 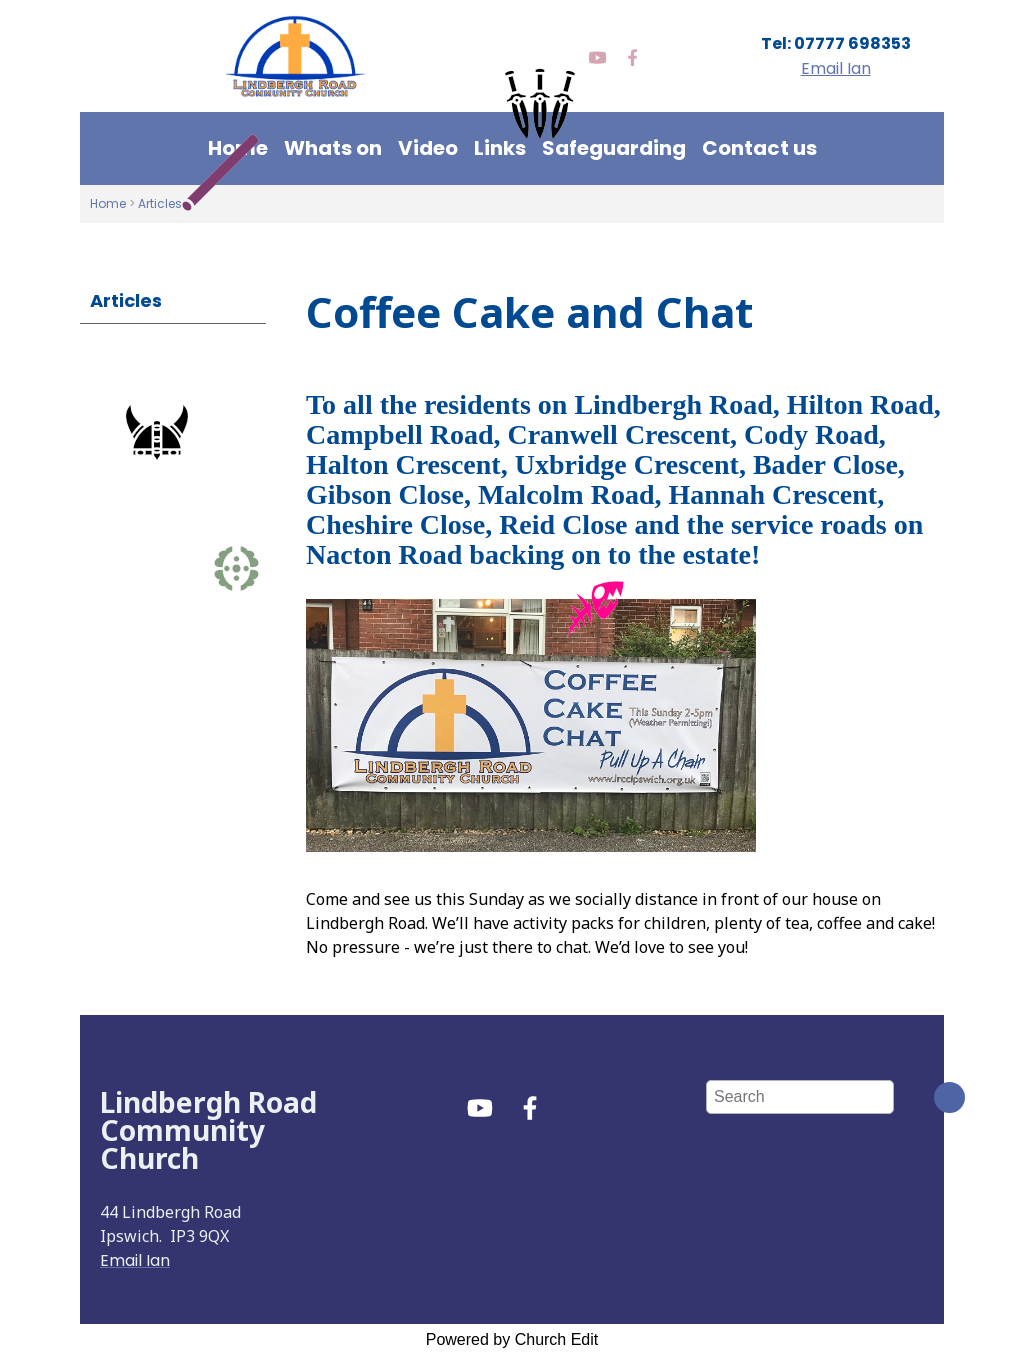 What do you see at coordinates (595, 609) in the screenshot?
I see `indicates a dead fish or deceased creature in game` at bounding box center [595, 609].